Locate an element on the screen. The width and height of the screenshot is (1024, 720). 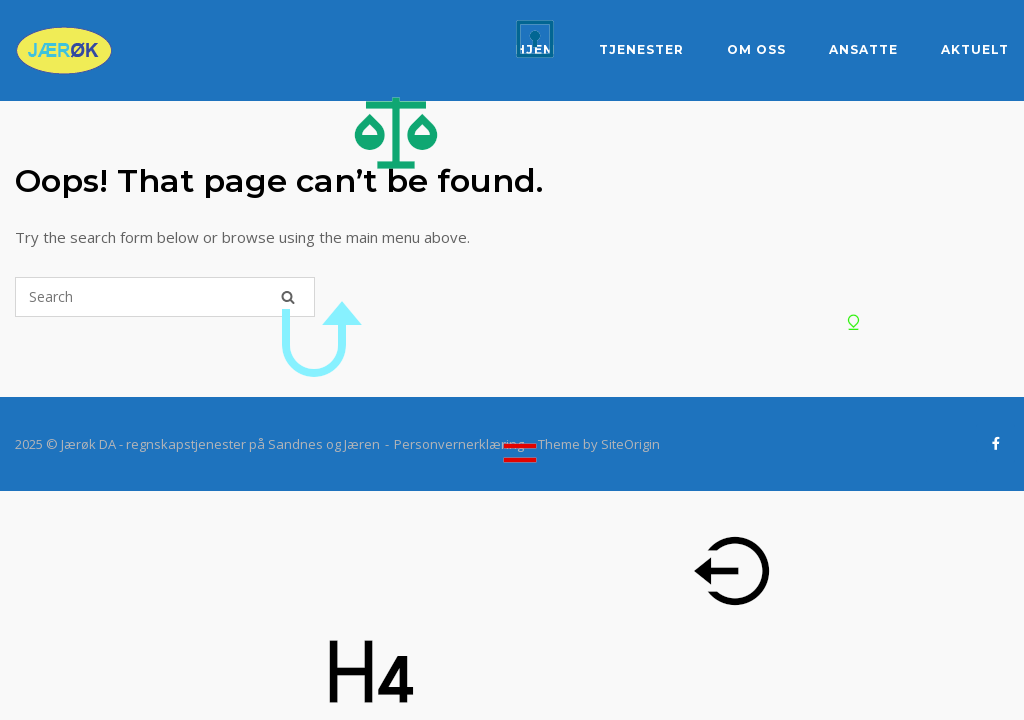
redo or repeat the last action is located at coordinates (318, 341).